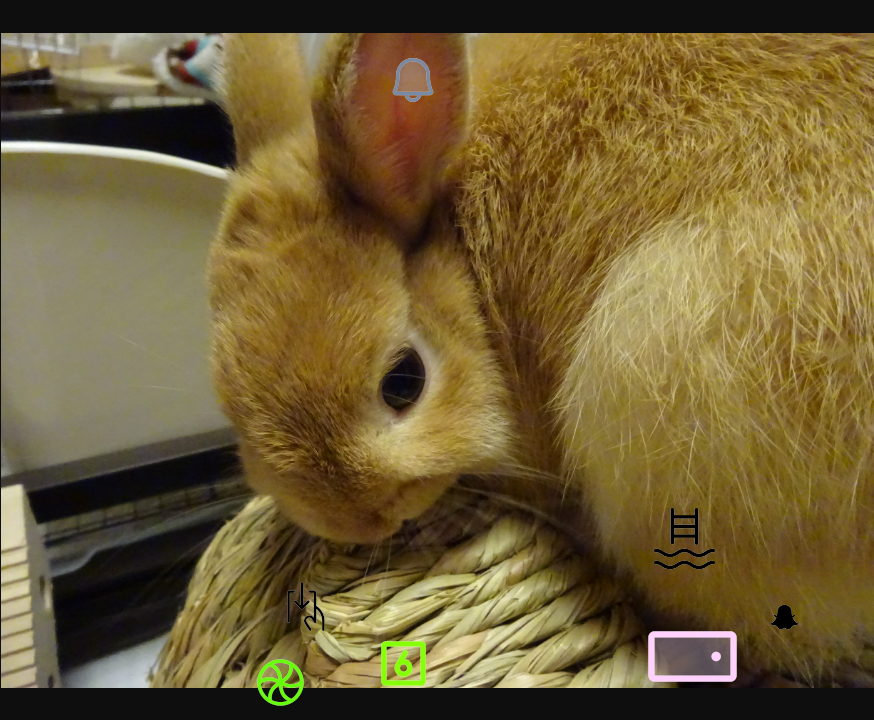 This screenshot has height=720, width=874. What do you see at coordinates (403, 663) in the screenshot?
I see `select or input the number six` at bounding box center [403, 663].